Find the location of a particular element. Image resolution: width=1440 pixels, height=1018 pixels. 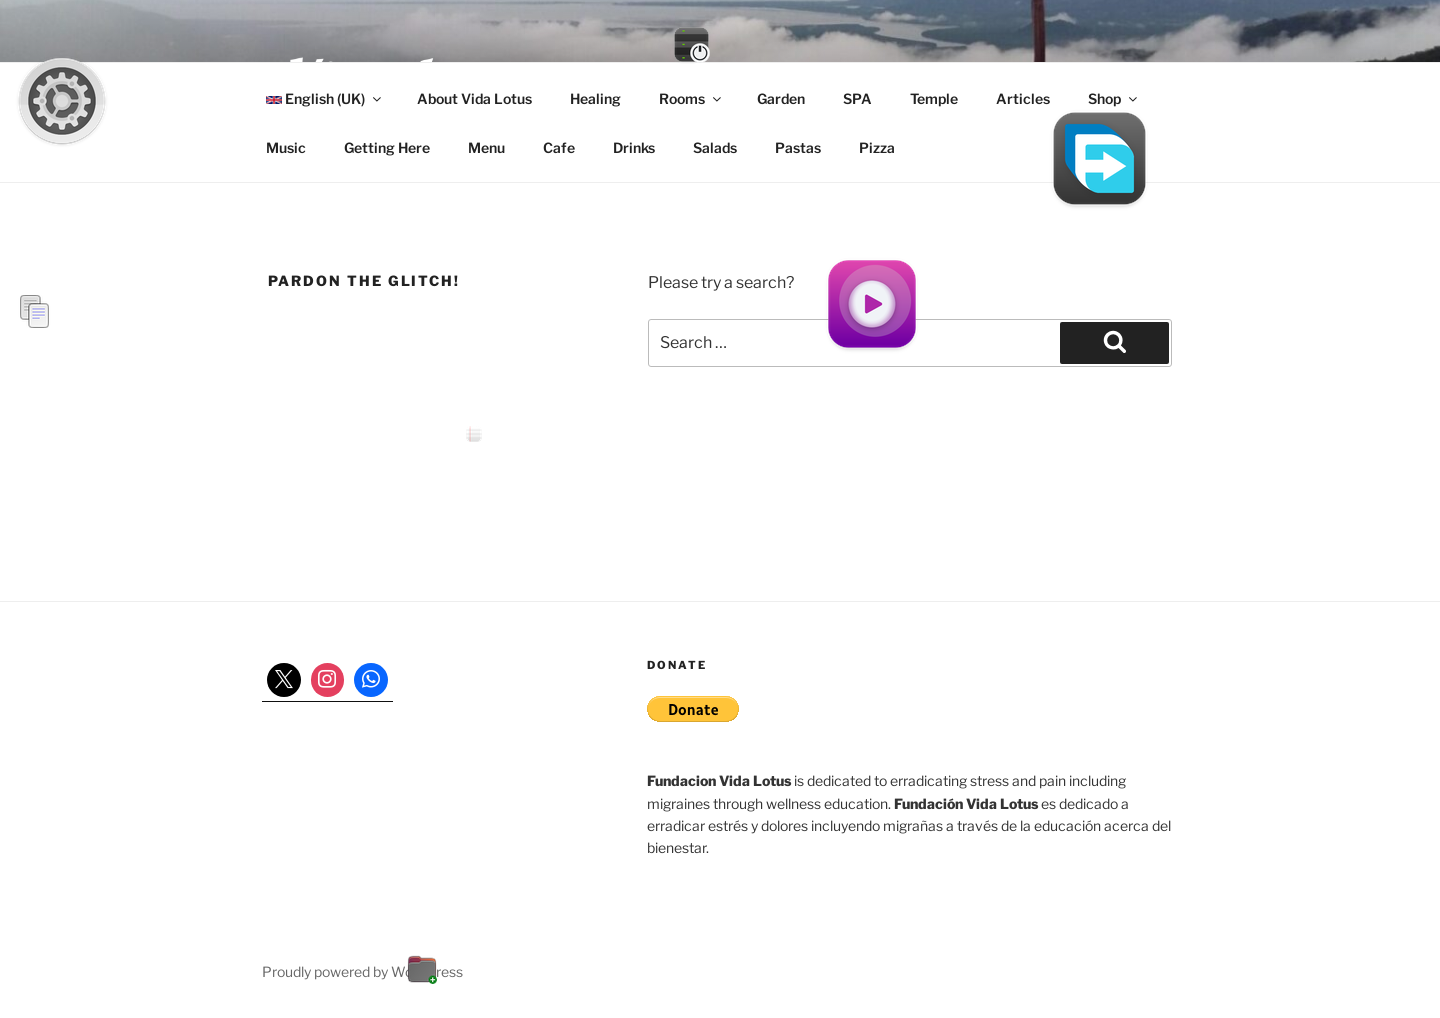

open mpv media player is located at coordinates (872, 304).